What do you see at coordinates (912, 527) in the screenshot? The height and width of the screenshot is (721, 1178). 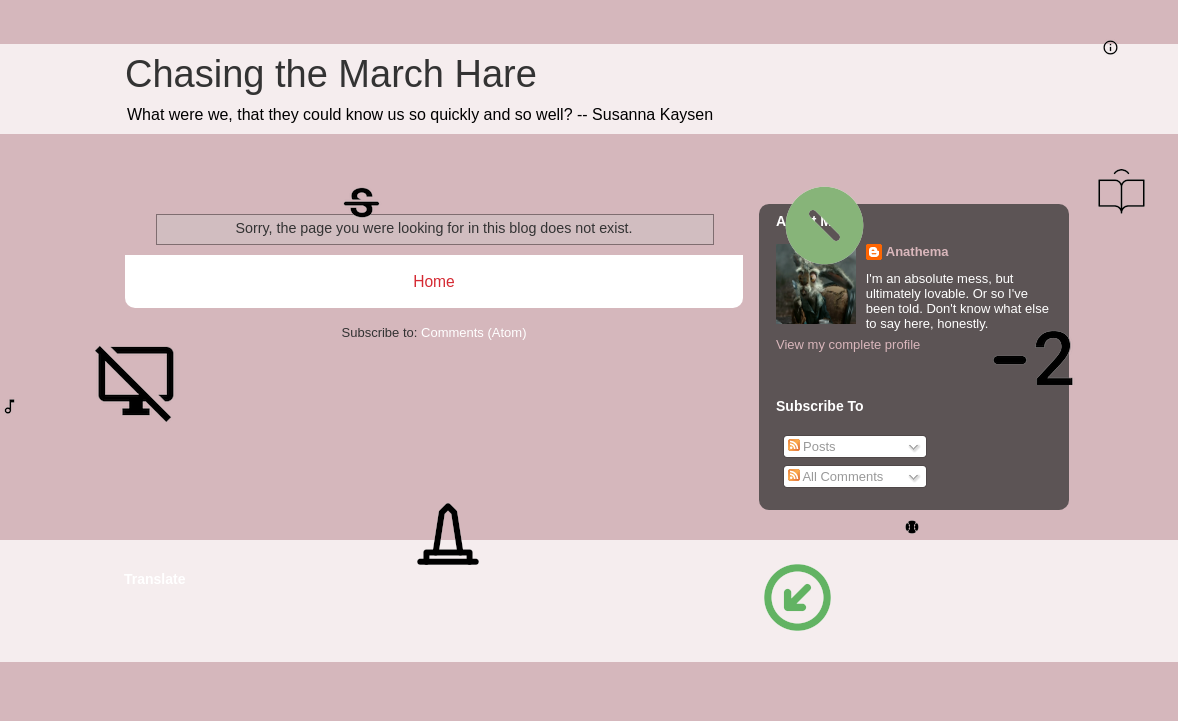 I see `view baseball scores or stats` at bounding box center [912, 527].